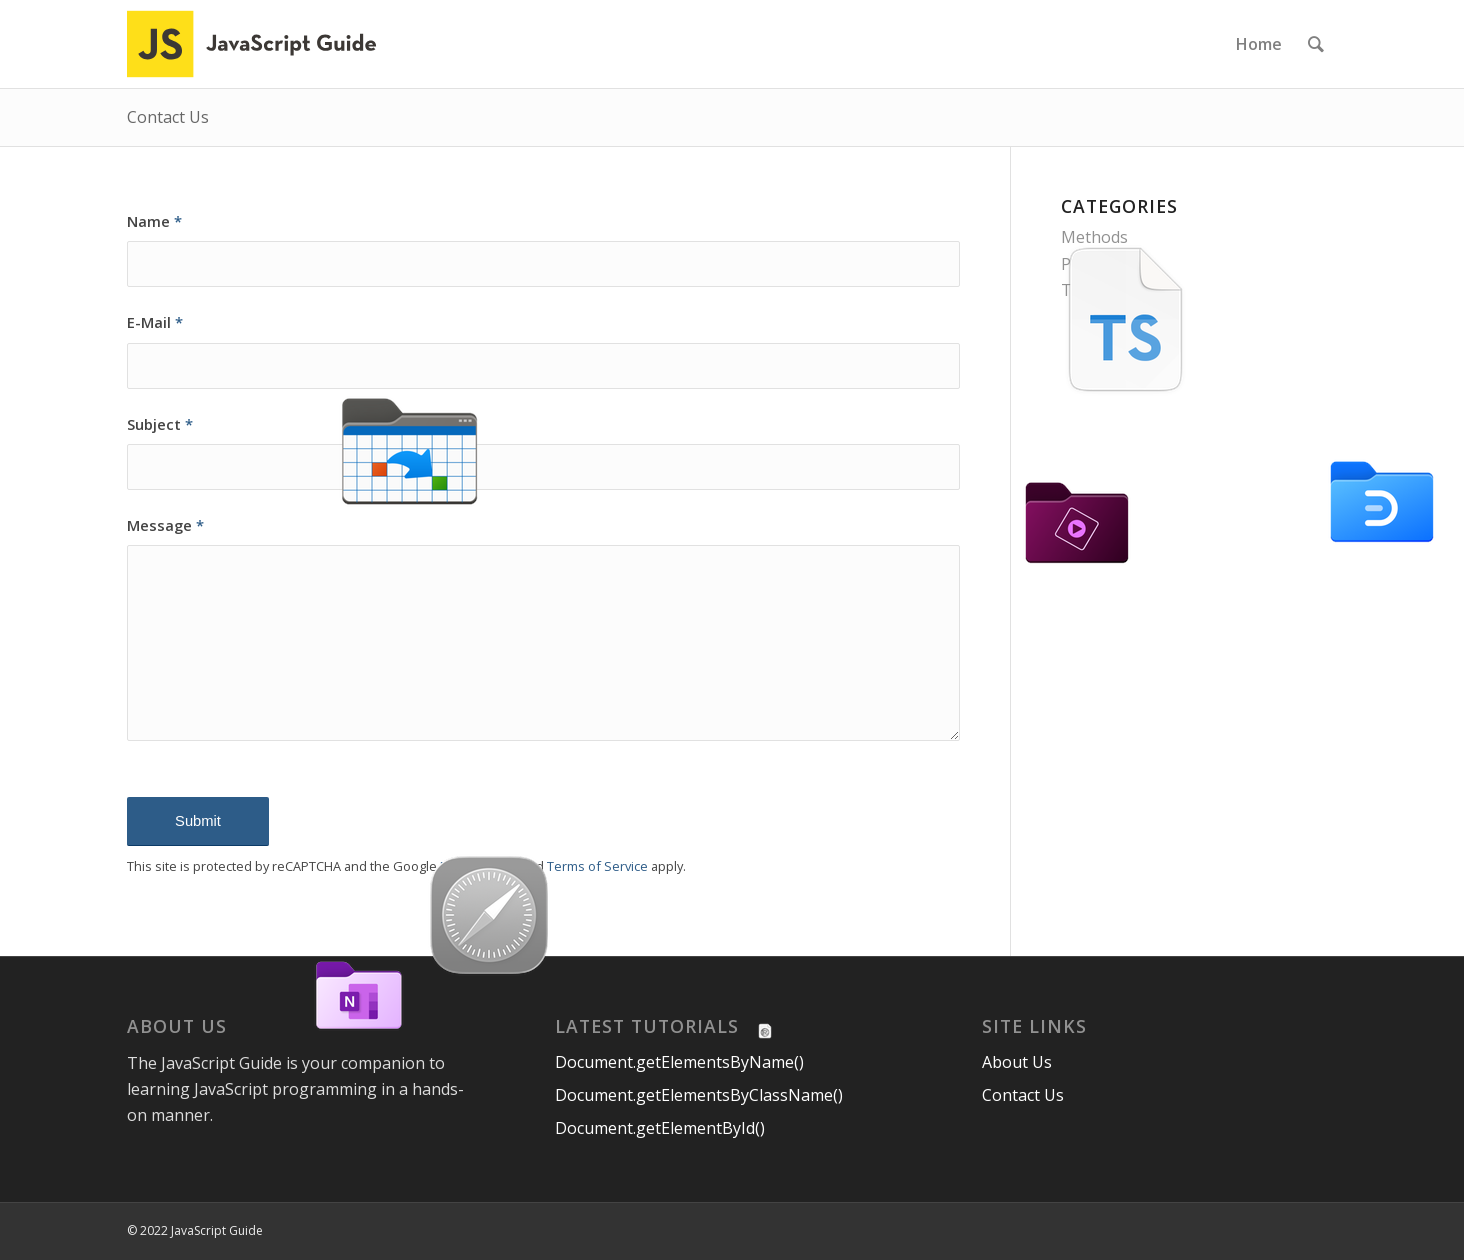 Image resolution: width=1464 pixels, height=1260 pixels. Describe the element at coordinates (1381, 504) in the screenshot. I see `open wondershare edrawmax project folder` at that location.